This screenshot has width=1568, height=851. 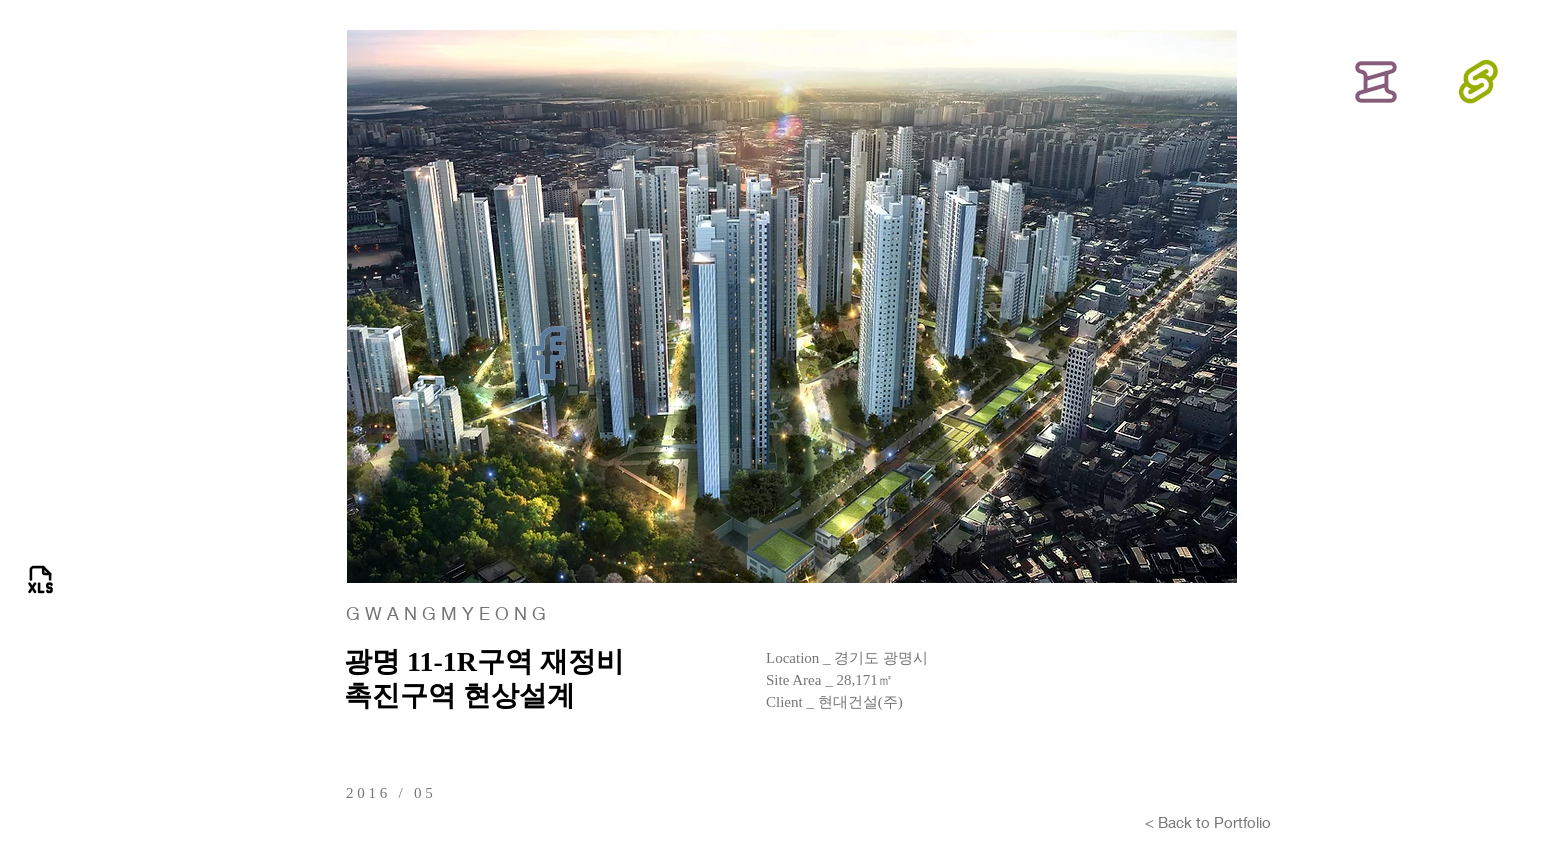 I want to click on indicates an Excel spreadsheet file, so click(x=40, y=579).